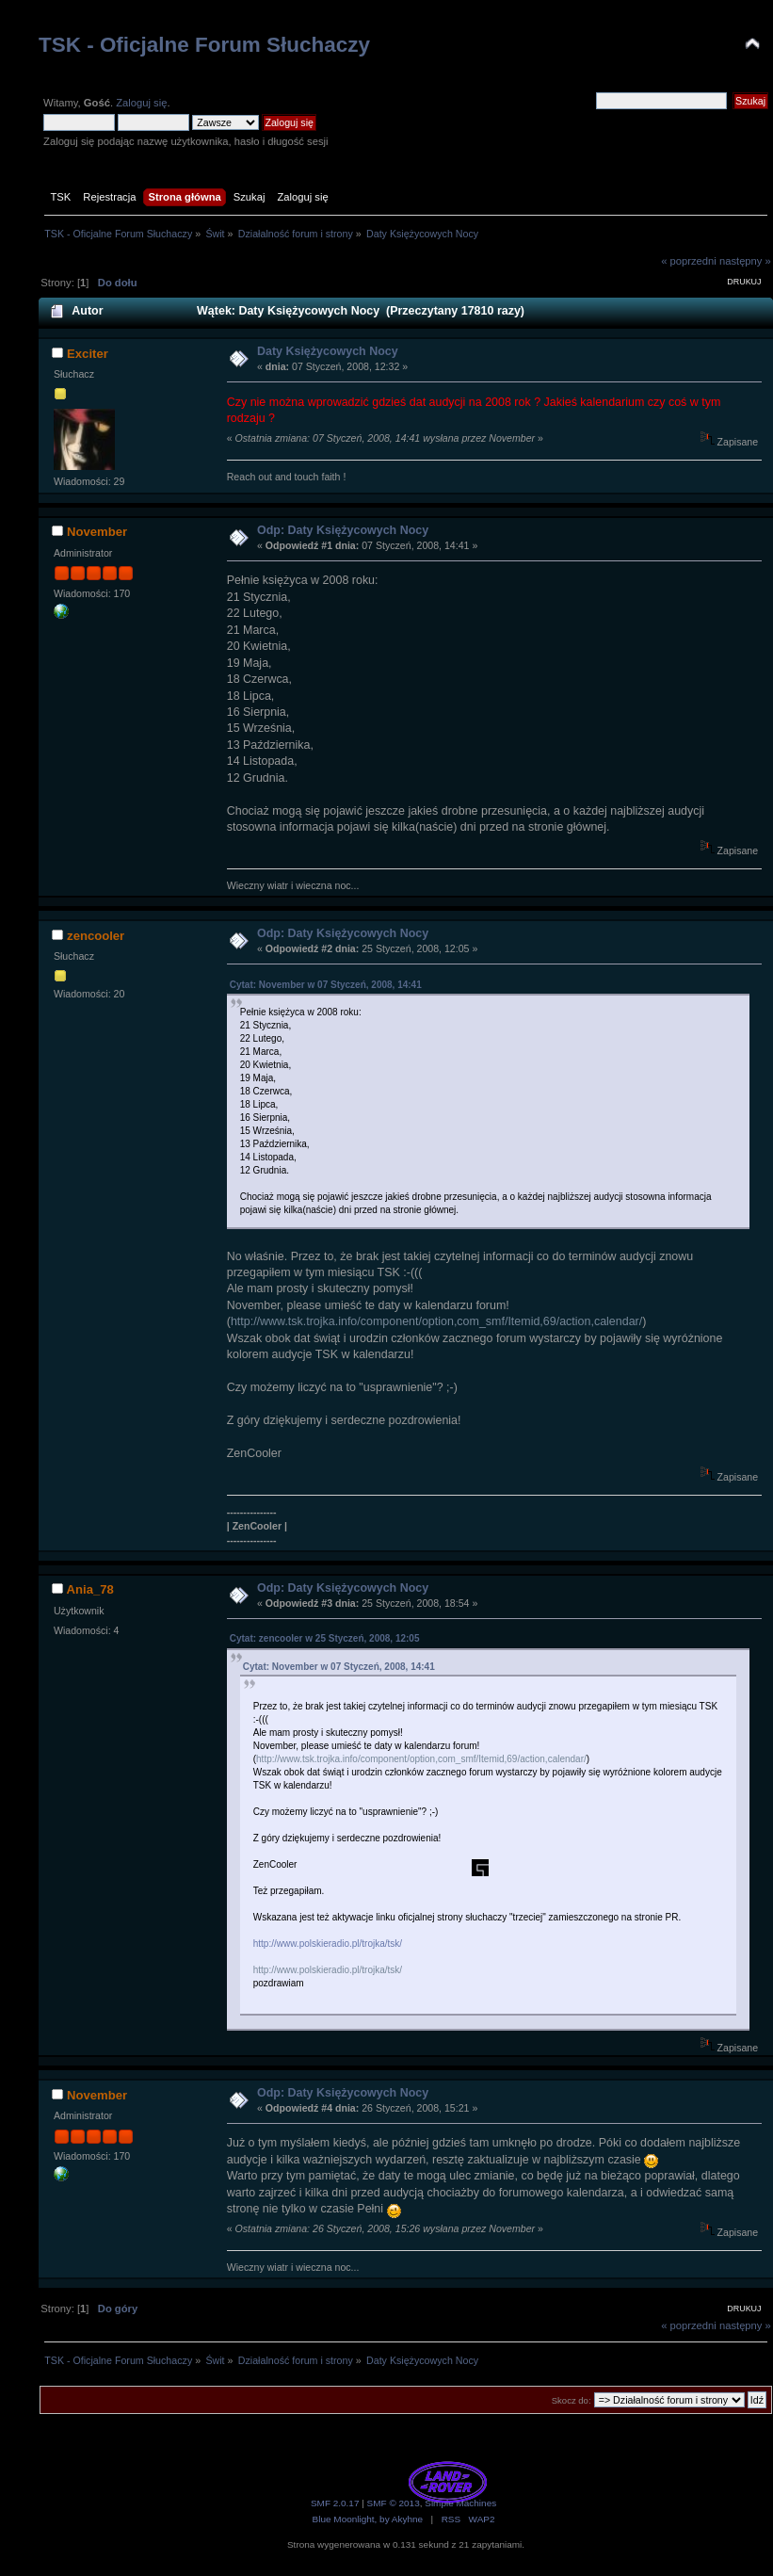  I want to click on land rover brand logo, so click(447, 2482).